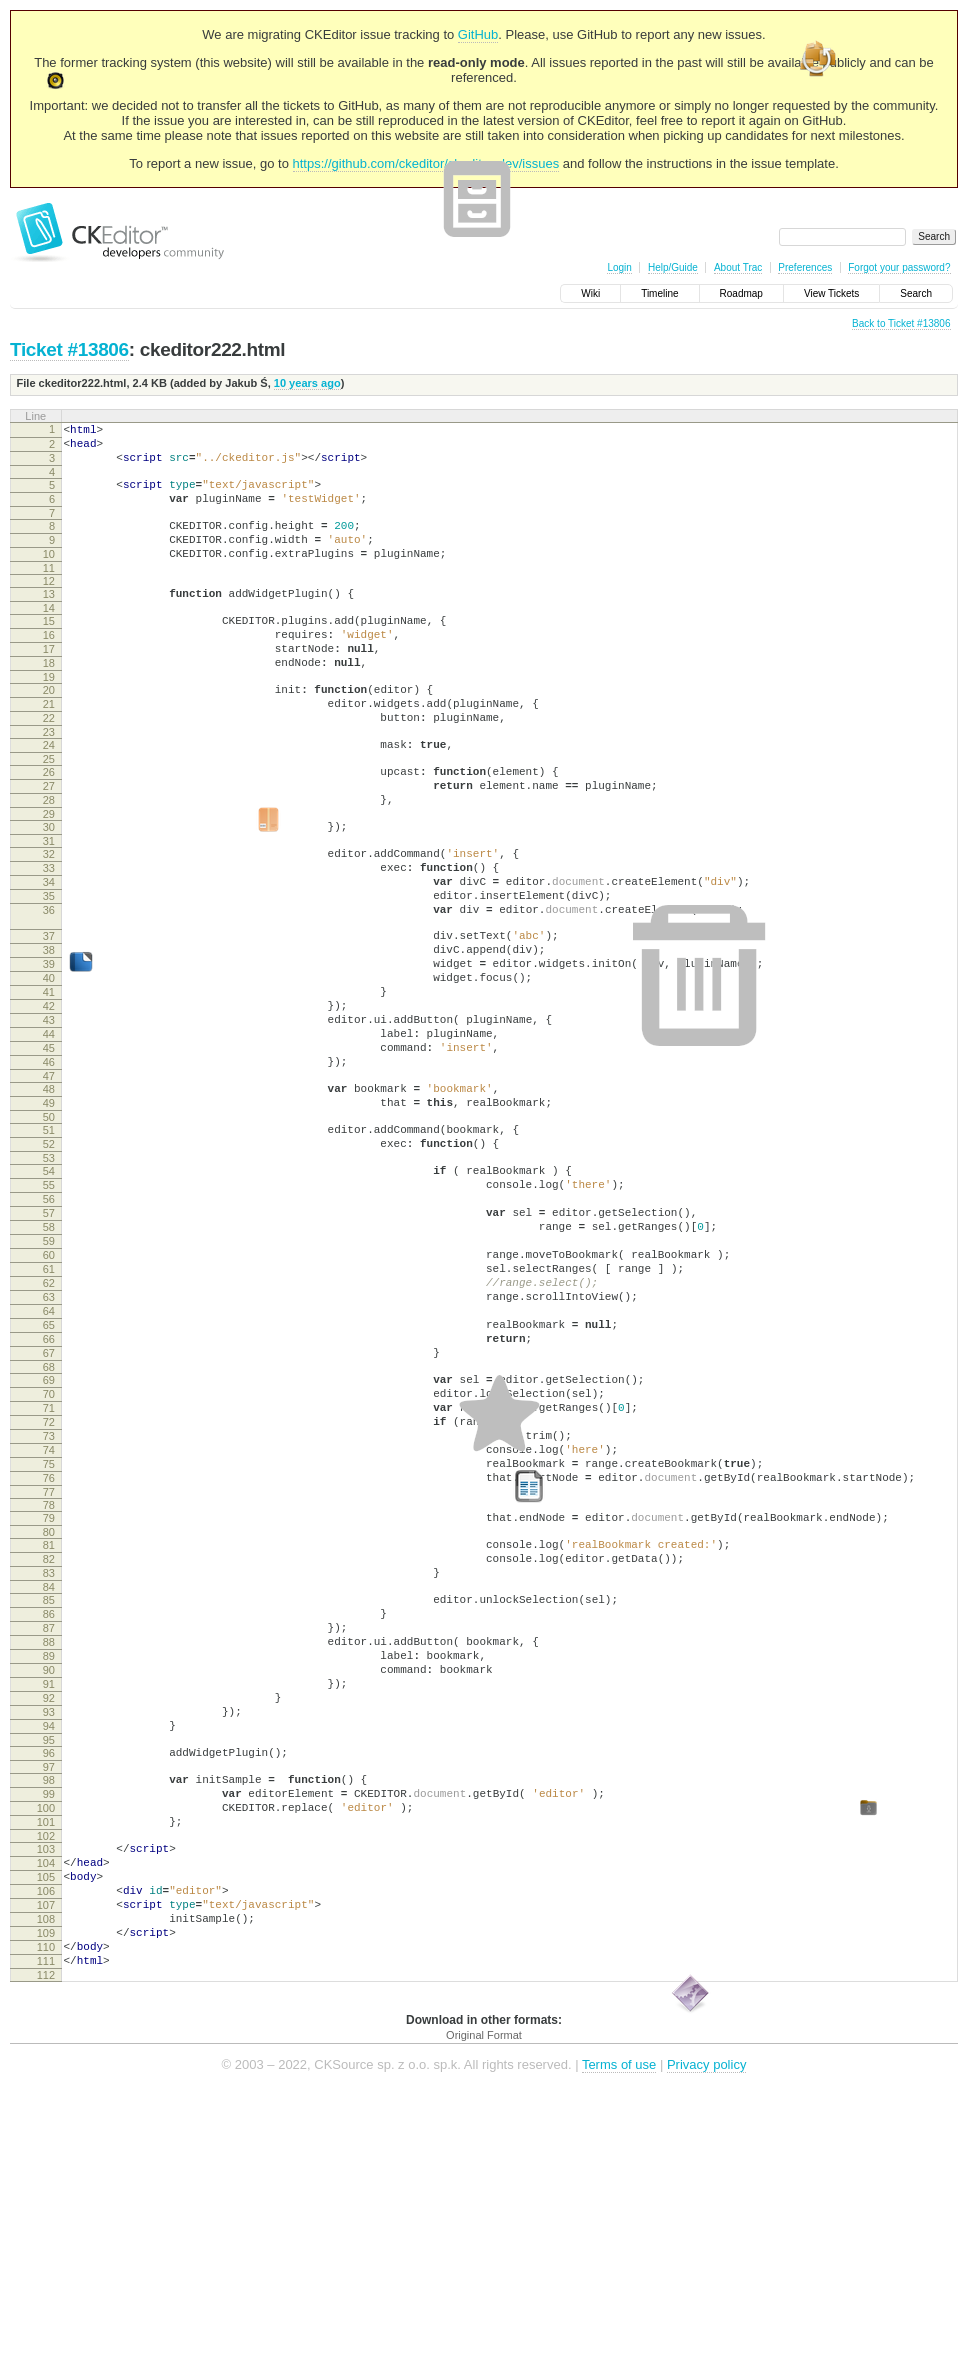  Describe the element at coordinates (268, 819) in the screenshot. I see `compressed archive file` at that location.